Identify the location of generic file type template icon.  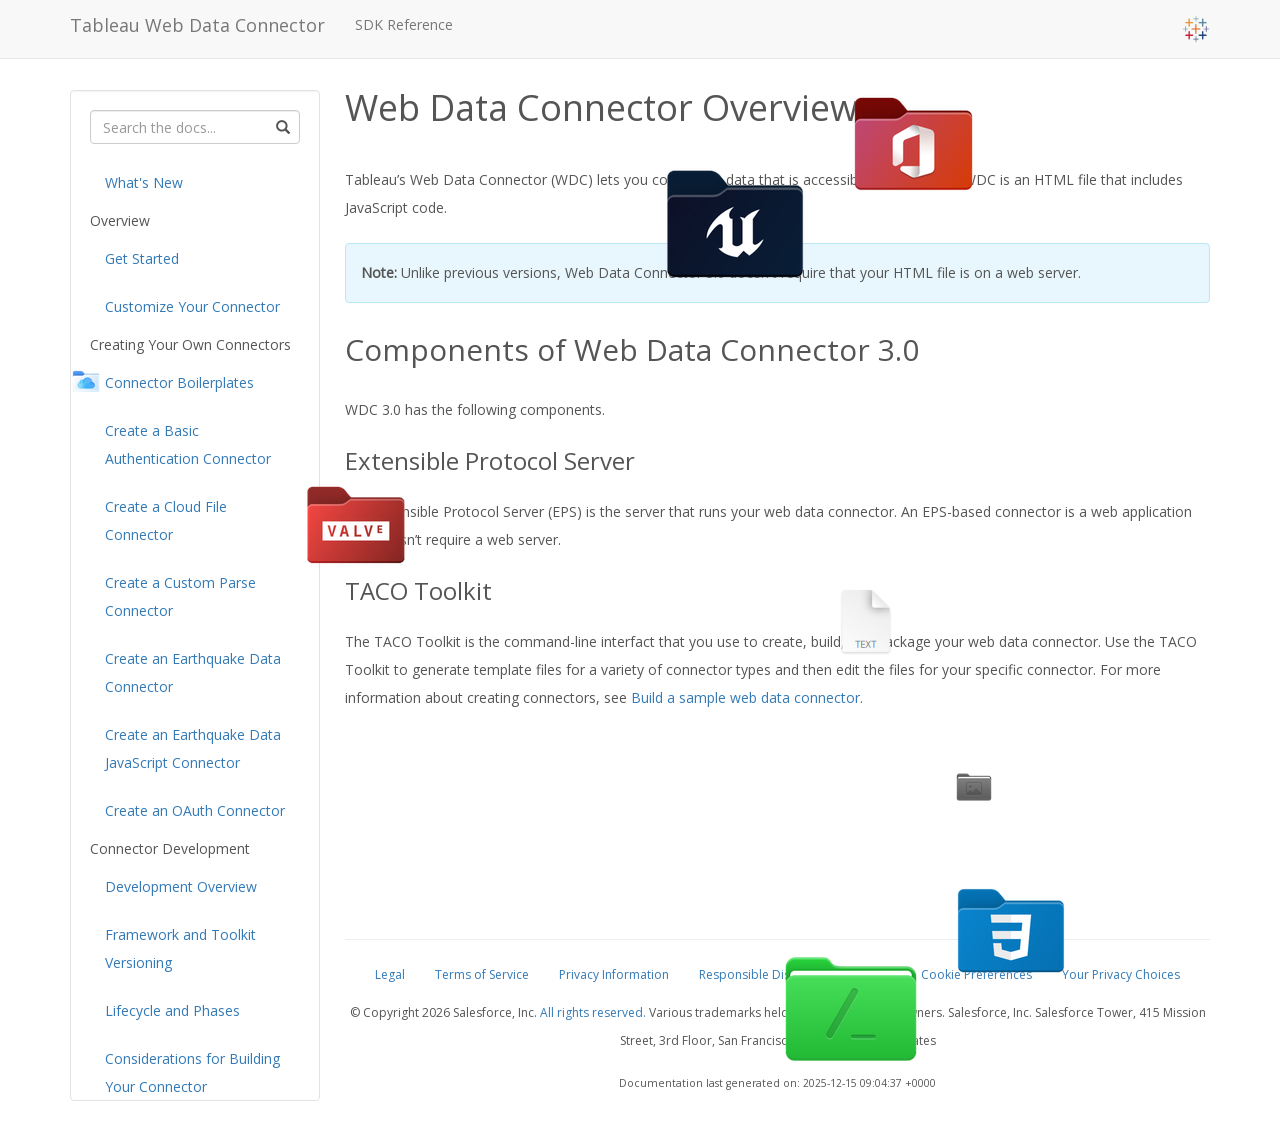
(866, 622).